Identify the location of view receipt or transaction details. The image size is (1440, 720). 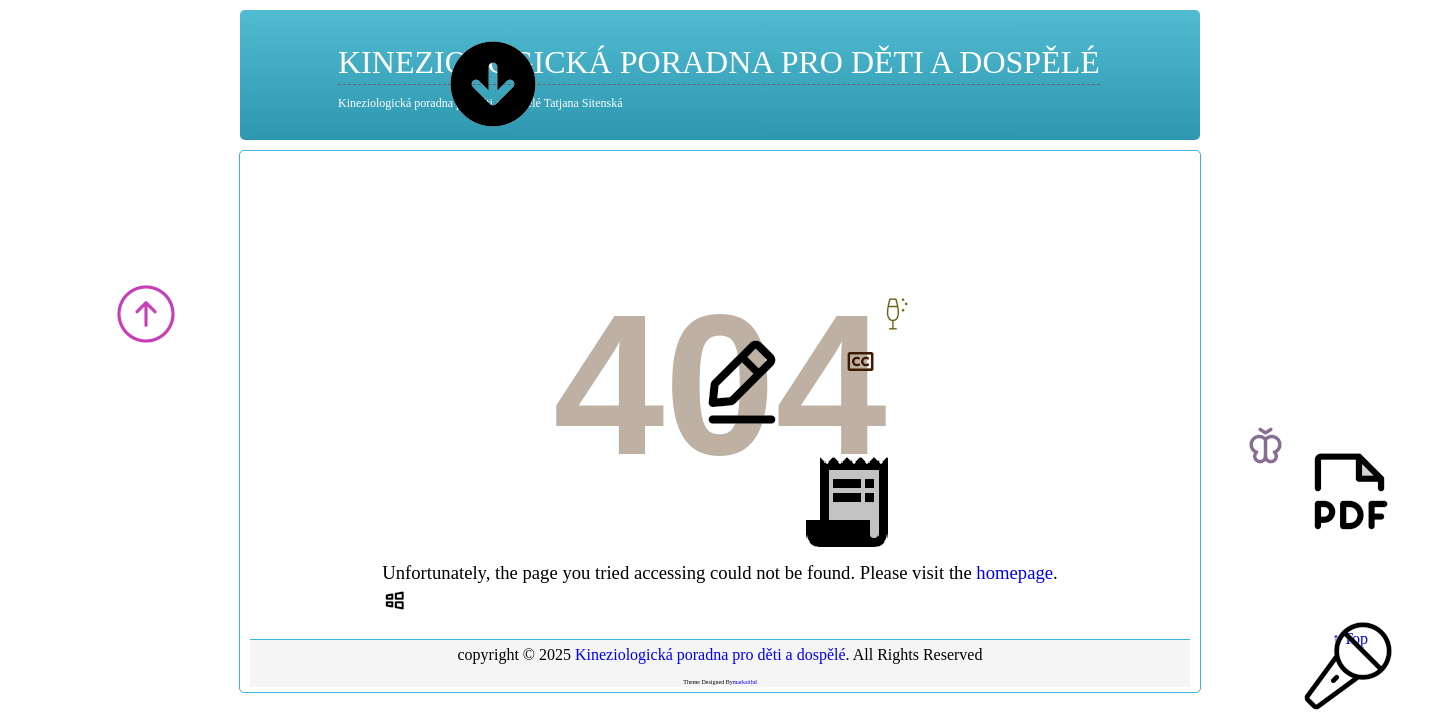
(847, 502).